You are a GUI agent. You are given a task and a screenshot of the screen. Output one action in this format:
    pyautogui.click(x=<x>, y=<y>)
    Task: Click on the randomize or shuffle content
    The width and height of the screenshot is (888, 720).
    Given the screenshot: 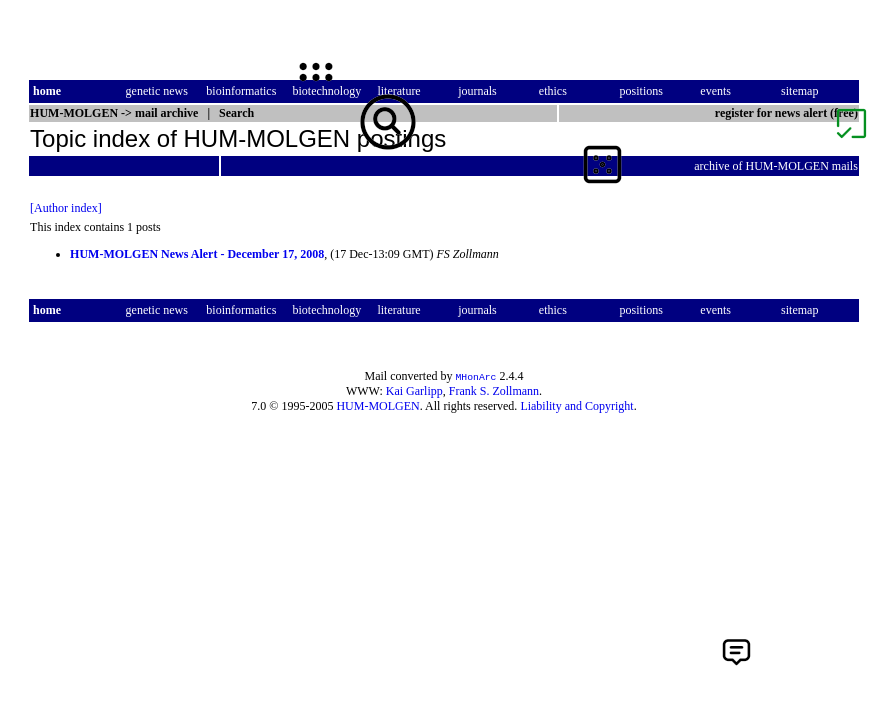 What is the action you would take?
    pyautogui.click(x=602, y=164)
    